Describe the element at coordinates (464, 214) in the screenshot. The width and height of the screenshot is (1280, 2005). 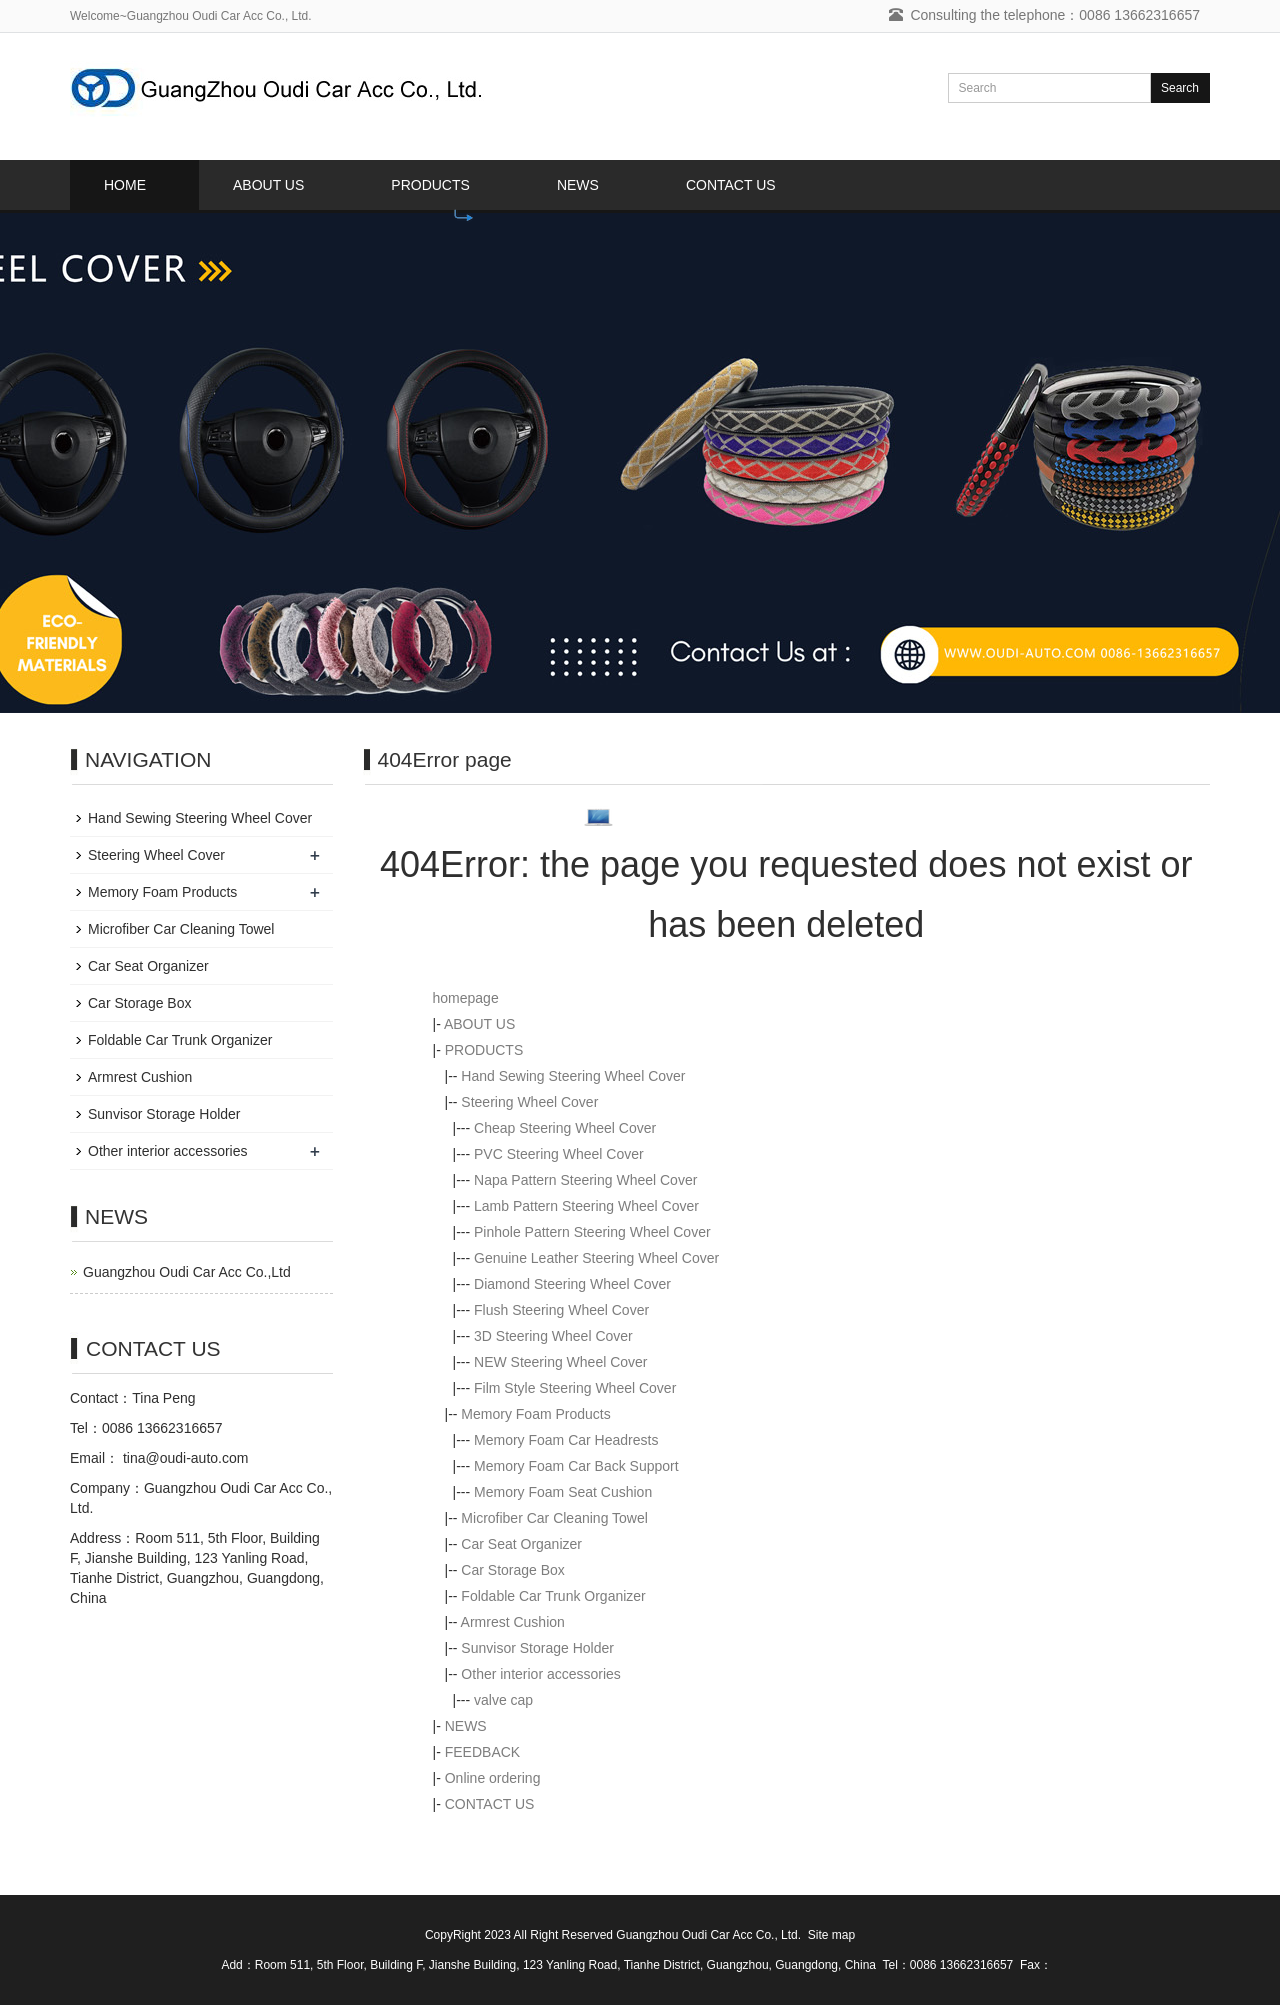
I see `forward this email to another recipient` at that location.